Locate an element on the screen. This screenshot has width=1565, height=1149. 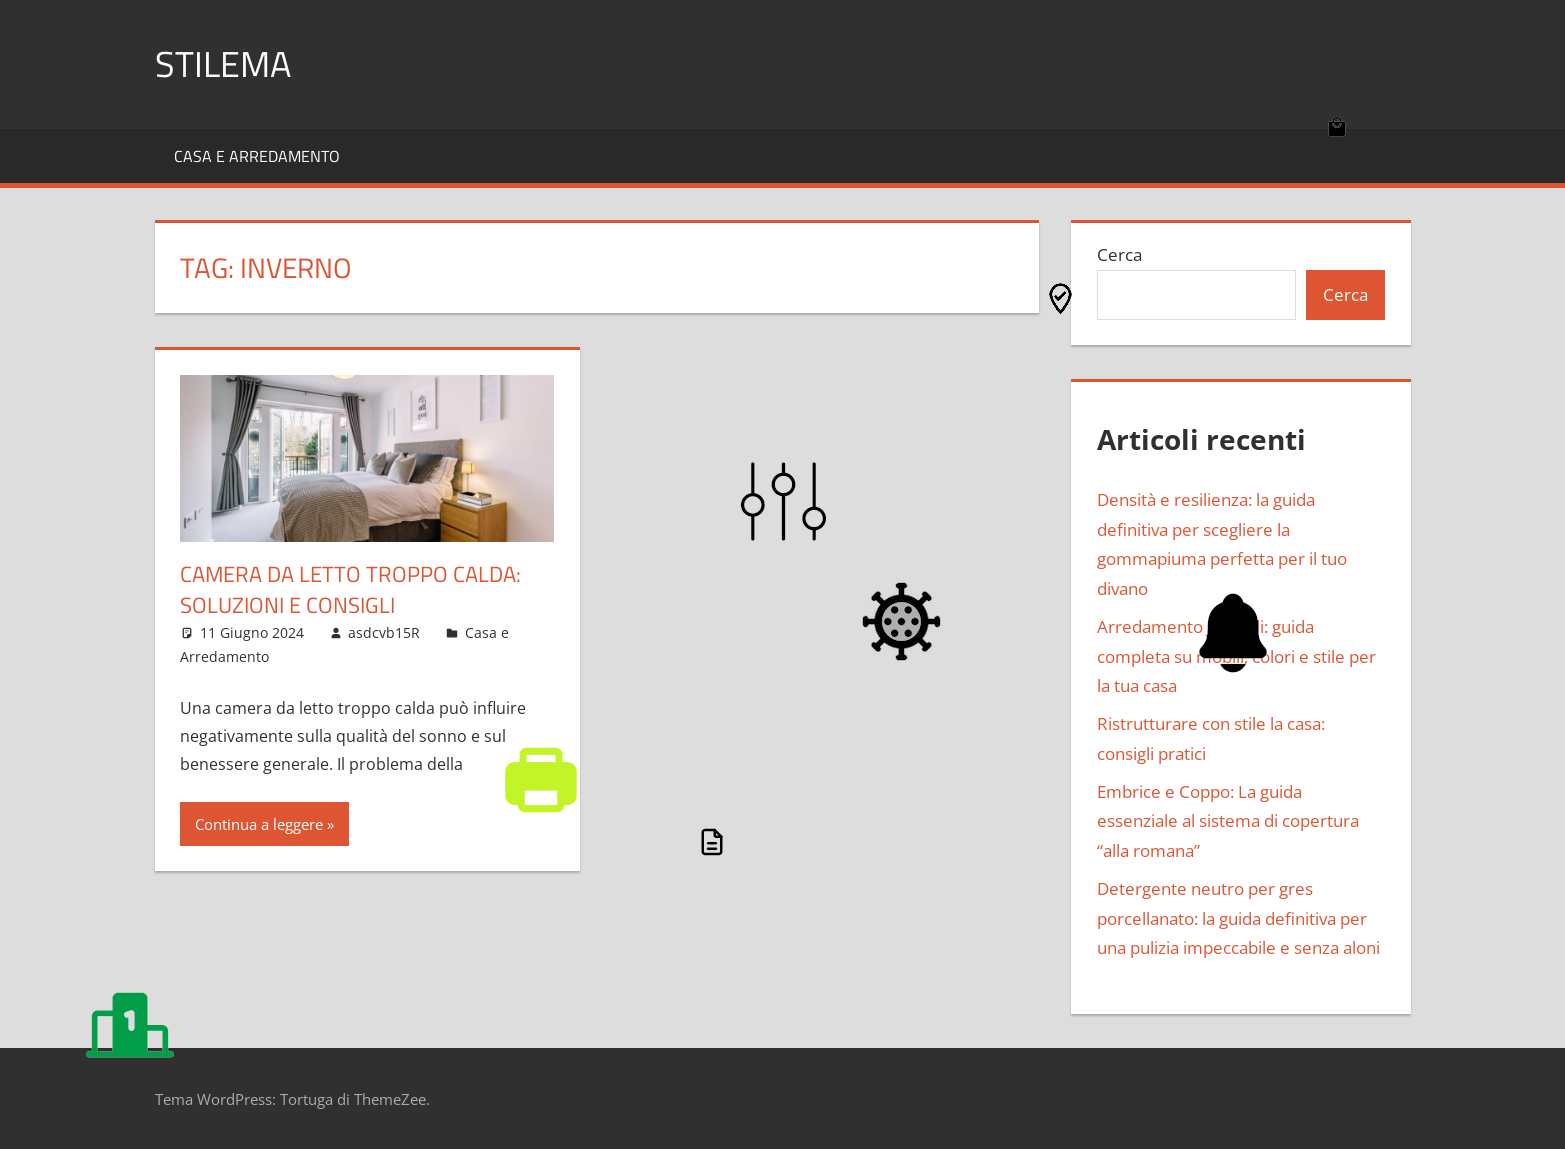
open shopping or store section is located at coordinates (1337, 127).